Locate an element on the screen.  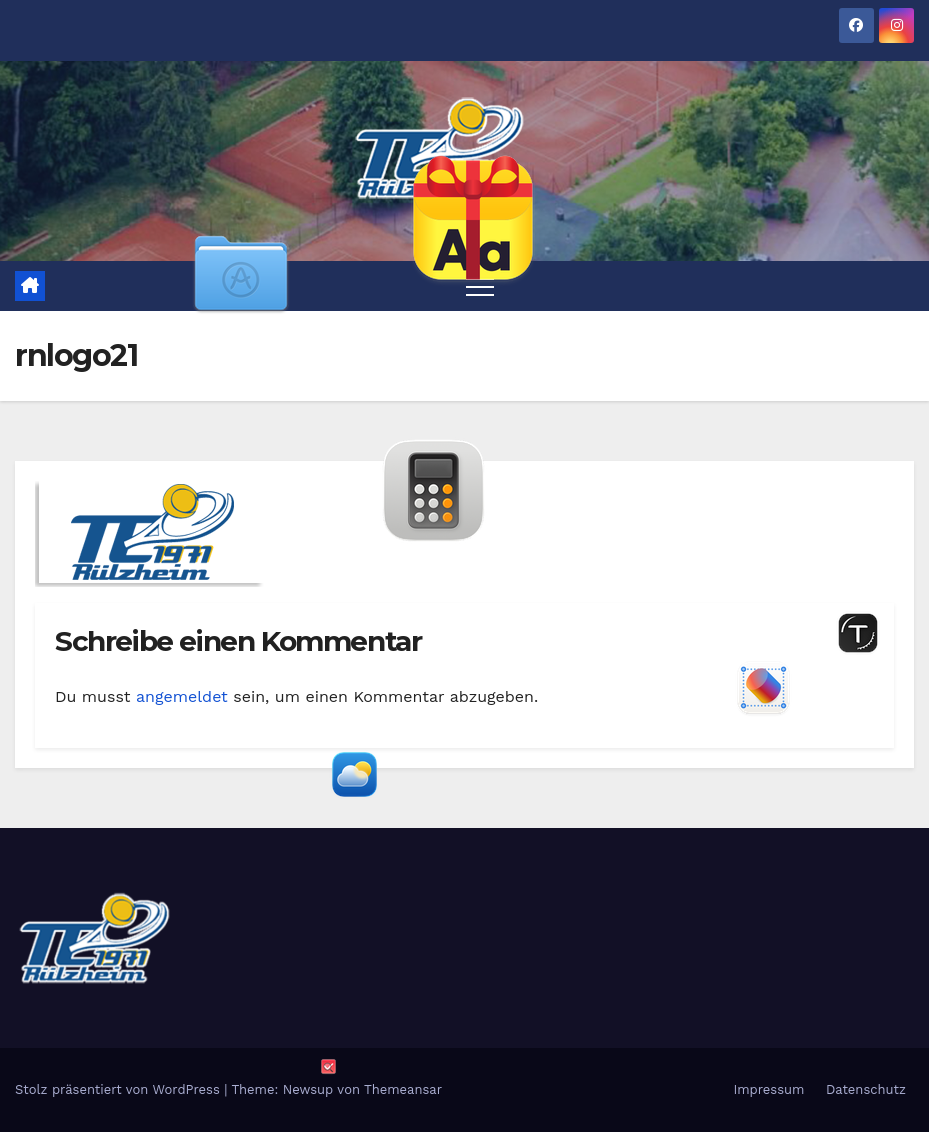
open Arturia software folder is located at coordinates (241, 273).